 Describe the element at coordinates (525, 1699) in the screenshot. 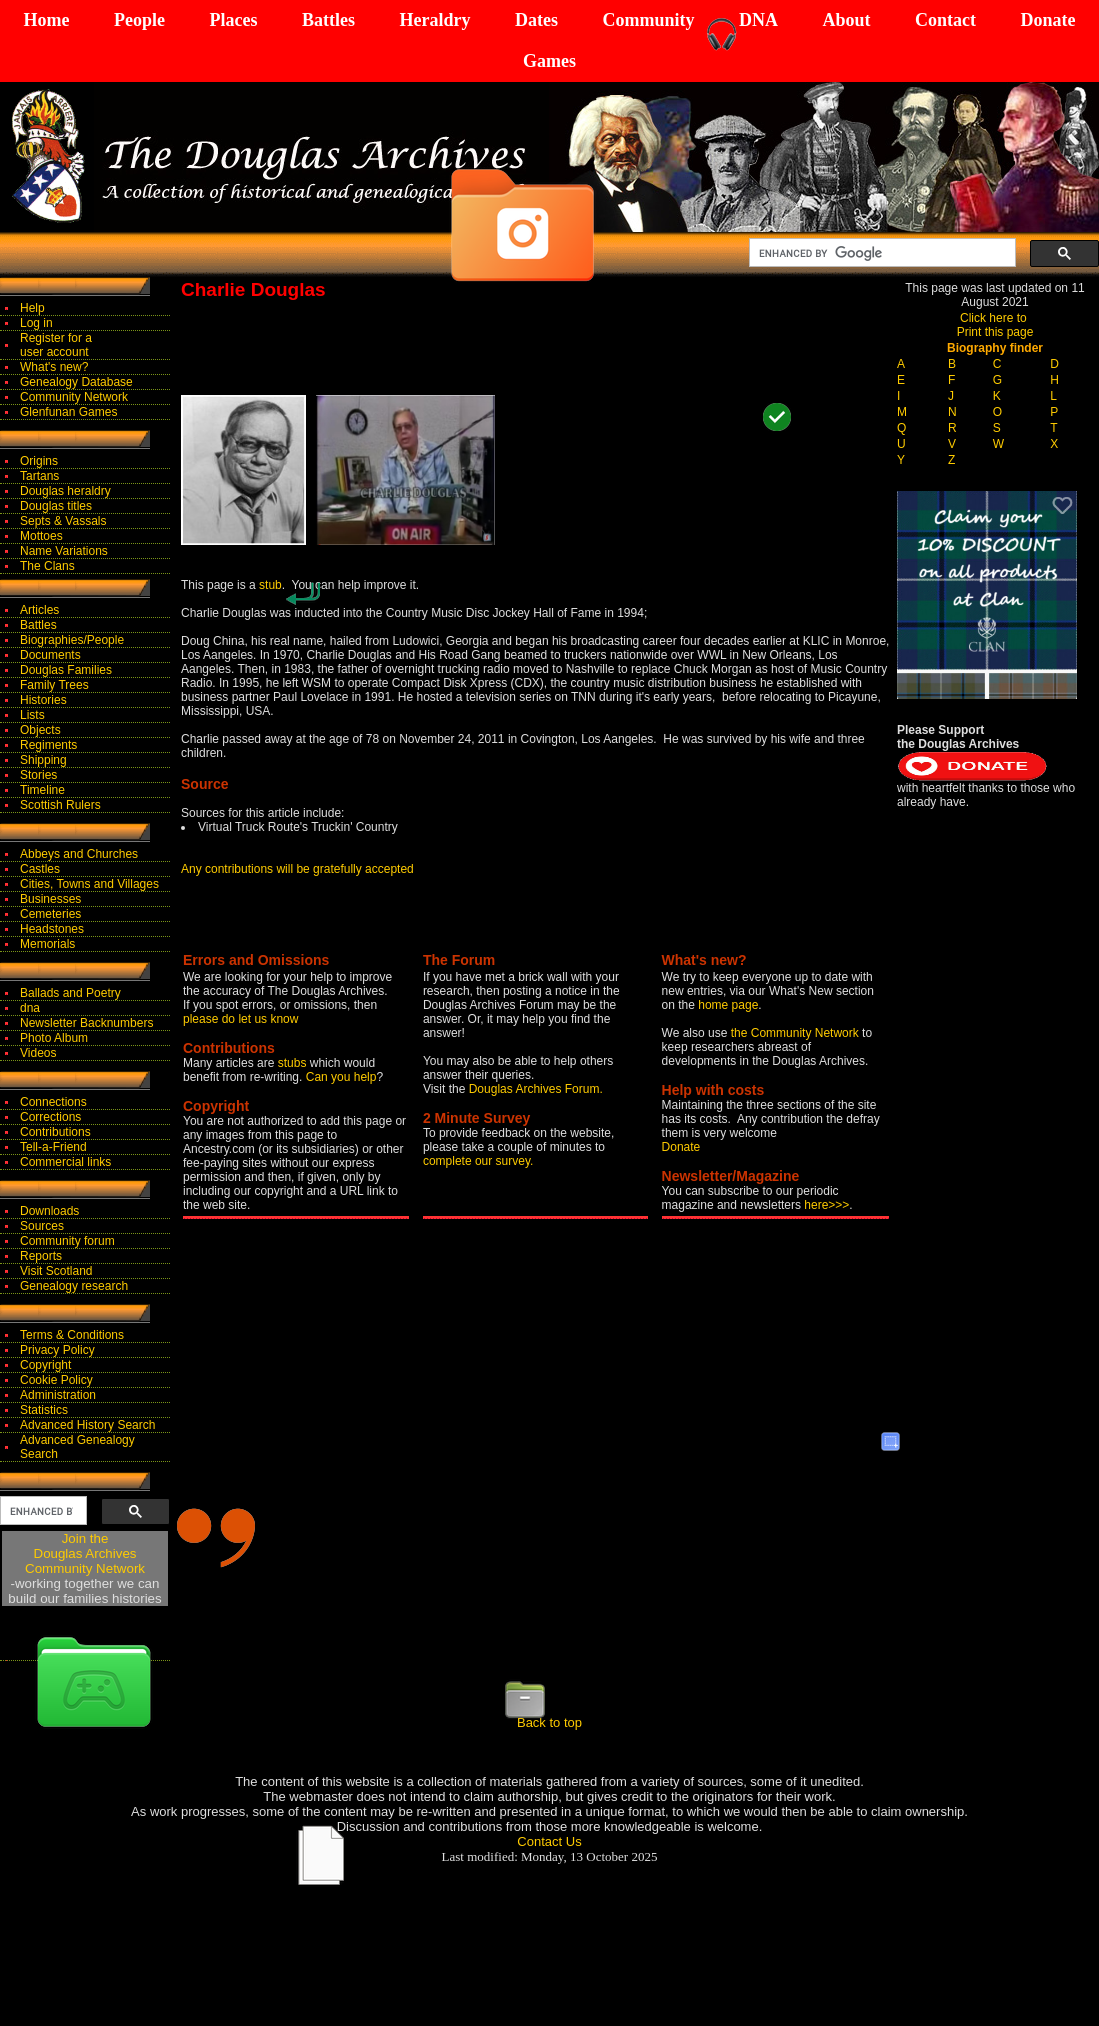

I see `open the file manager` at that location.